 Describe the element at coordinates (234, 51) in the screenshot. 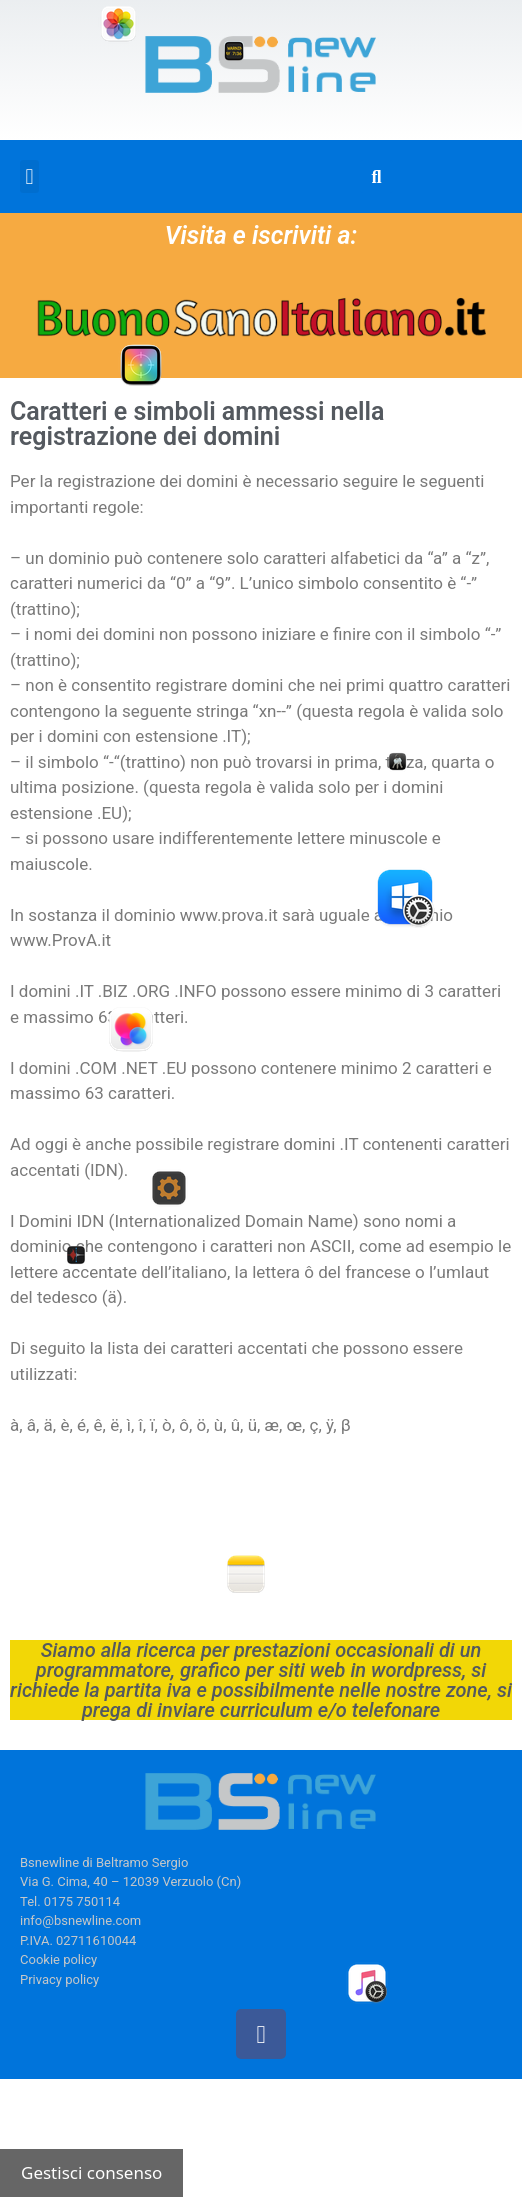

I see `open the console app to view system logs` at that location.